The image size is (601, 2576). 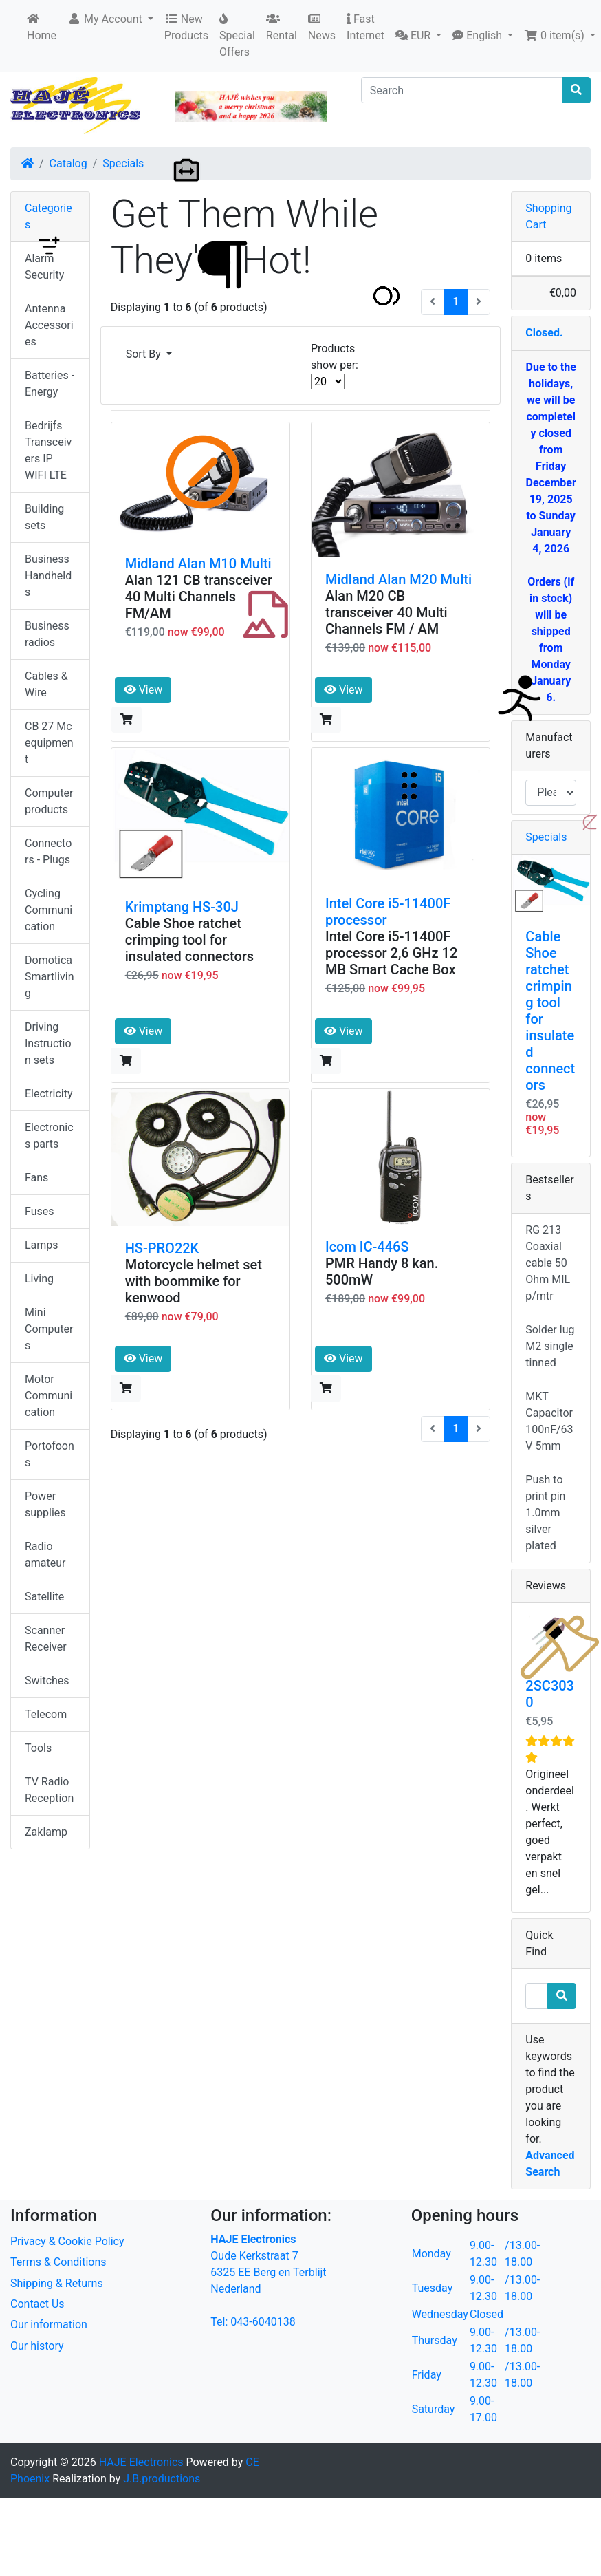 What do you see at coordinates (409, 786) in the screenshot?
I see `drag to reorder items vertically` at bounding box center [409, 786].